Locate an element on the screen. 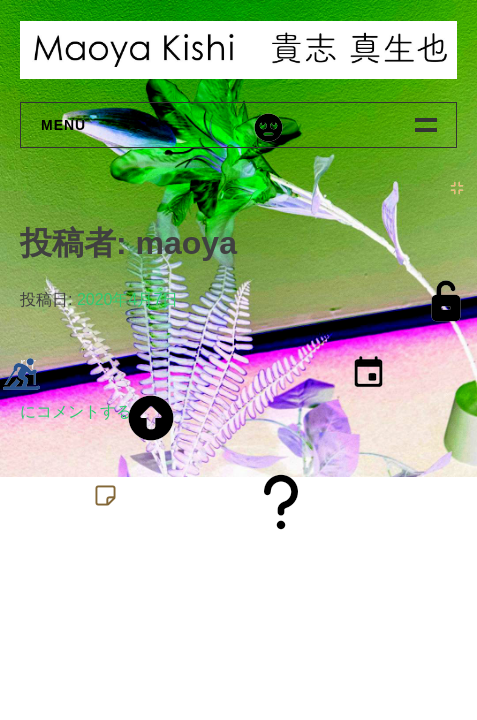 This screenshot has width=477, height=720. access help or support is located at coordinates (281, 502).